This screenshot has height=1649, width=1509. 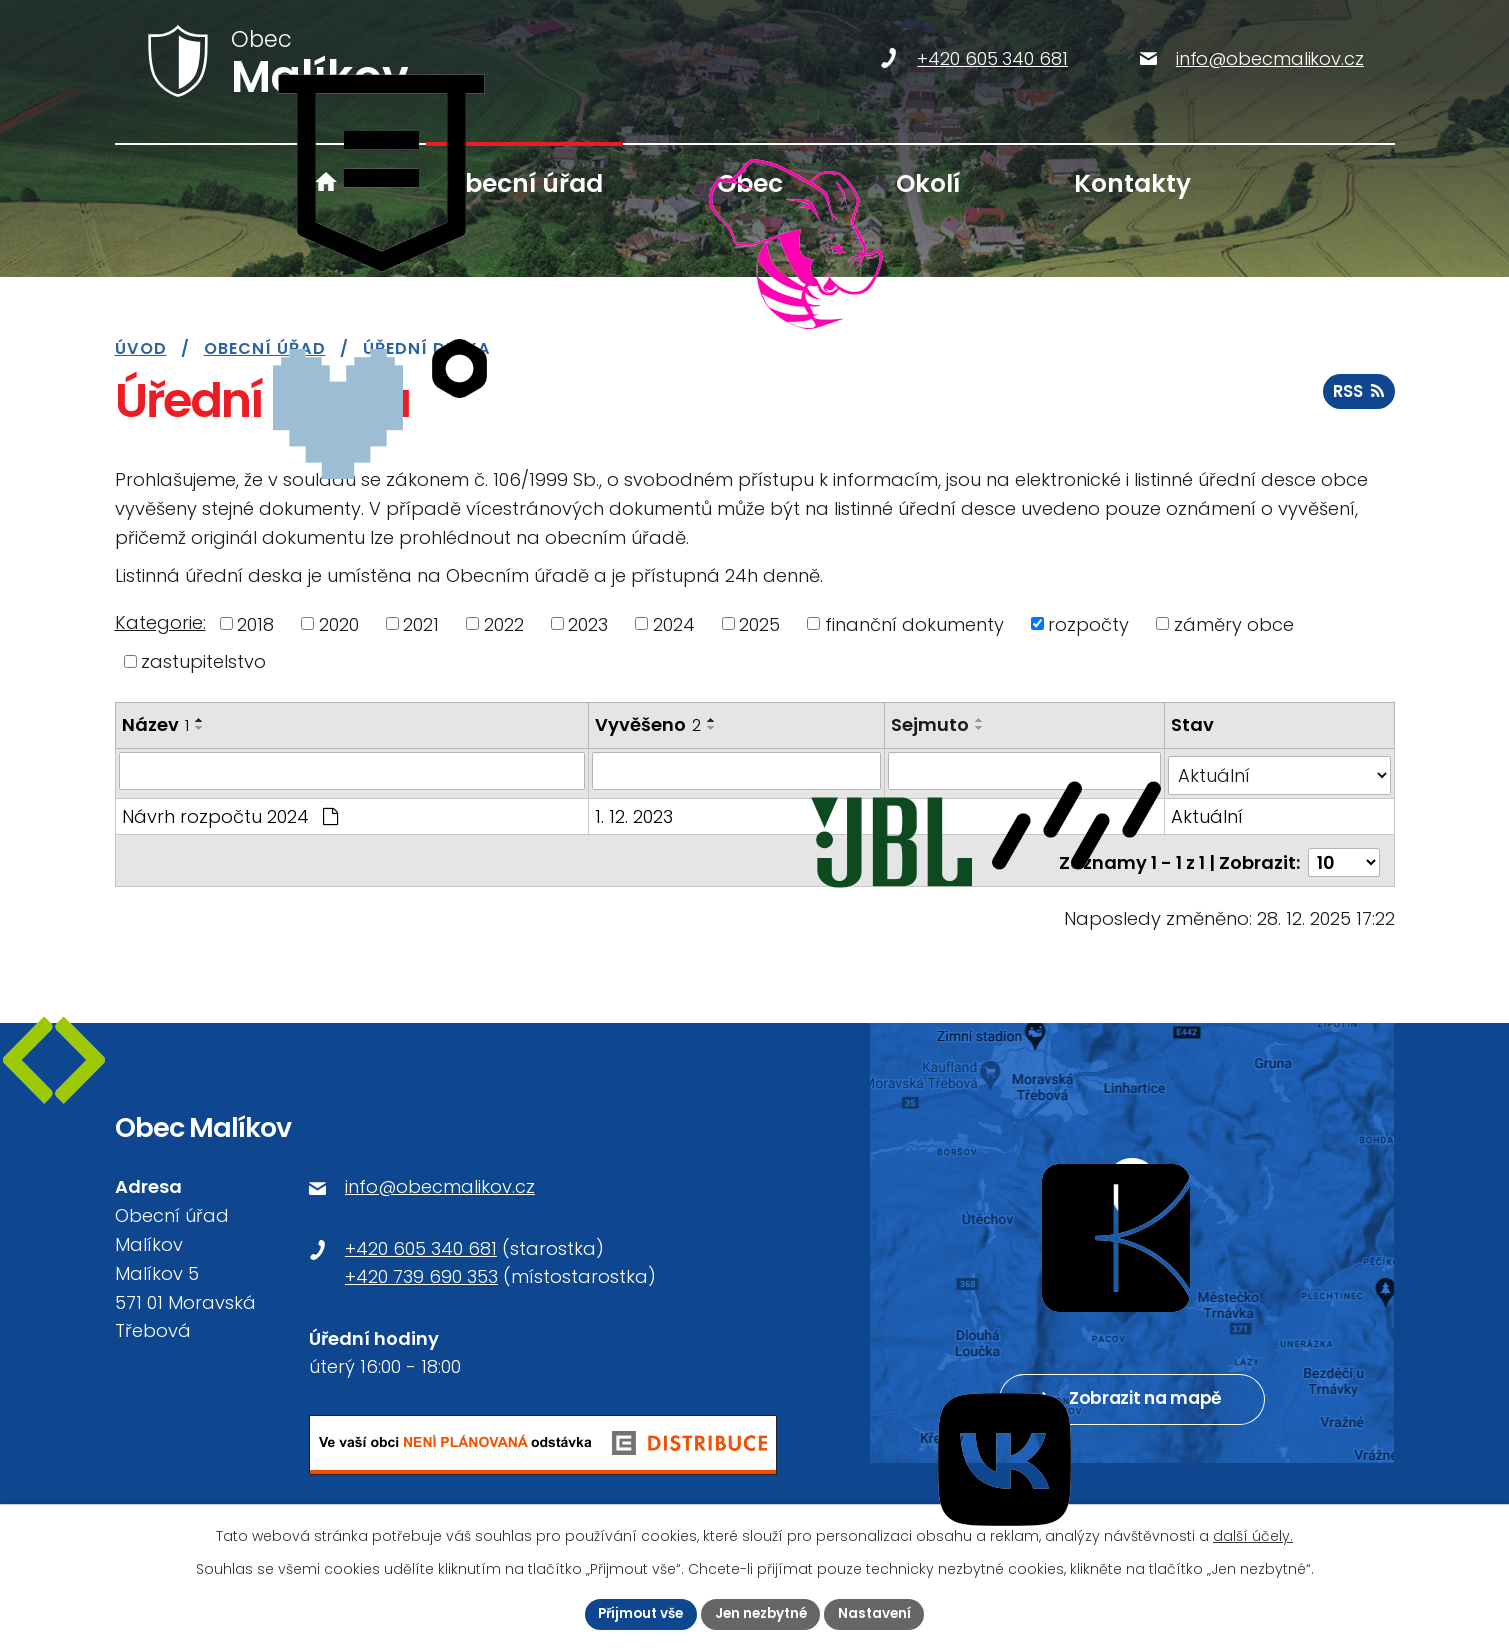 I want to click on view honors or awards badge, so click(x=381, y=168).